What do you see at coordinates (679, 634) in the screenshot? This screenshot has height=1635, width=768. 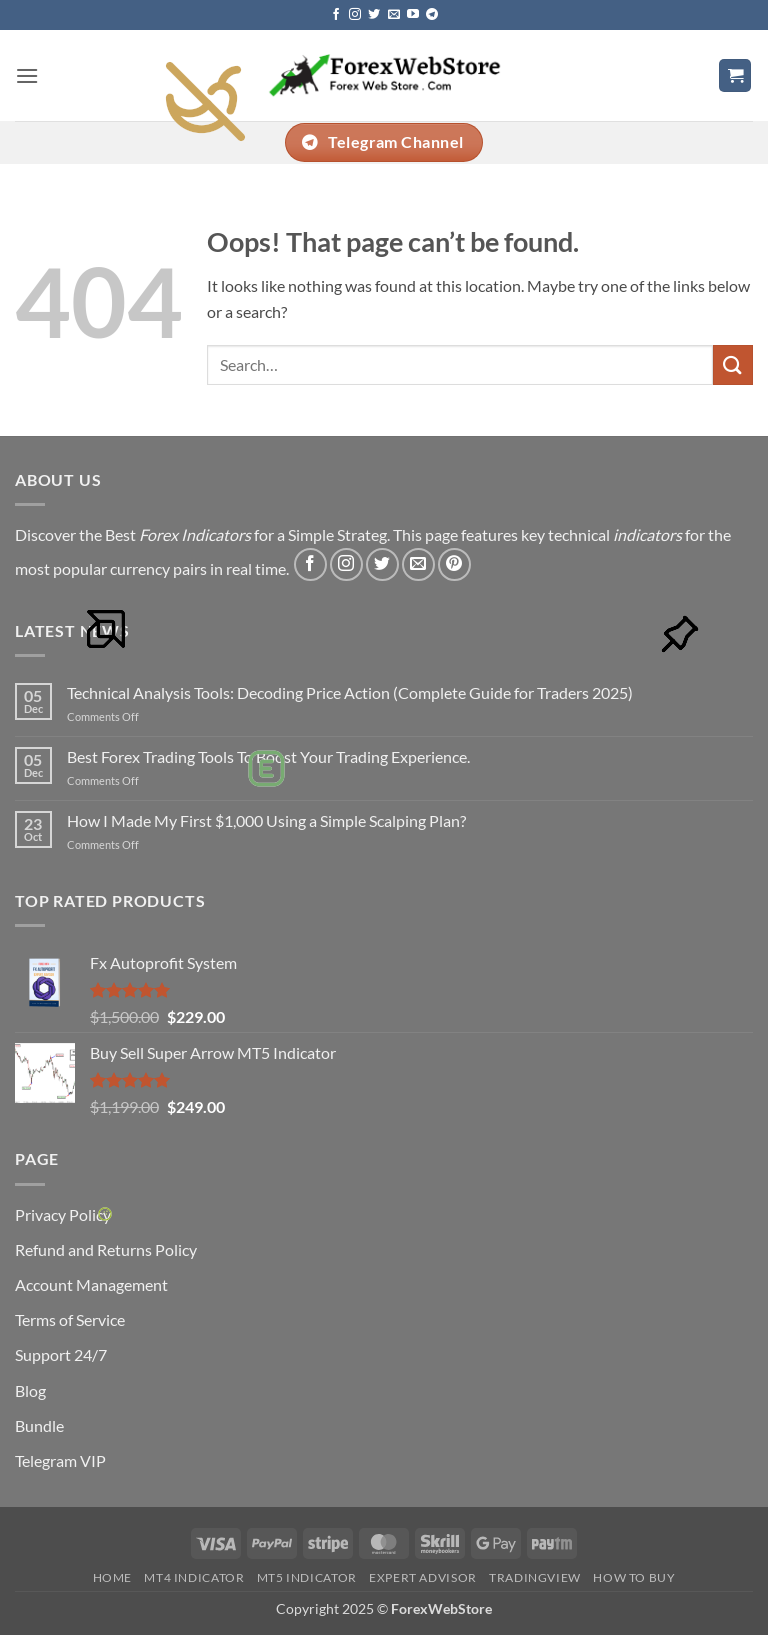 I see `pin item to keep it visible` at bounding box center [679, 634].